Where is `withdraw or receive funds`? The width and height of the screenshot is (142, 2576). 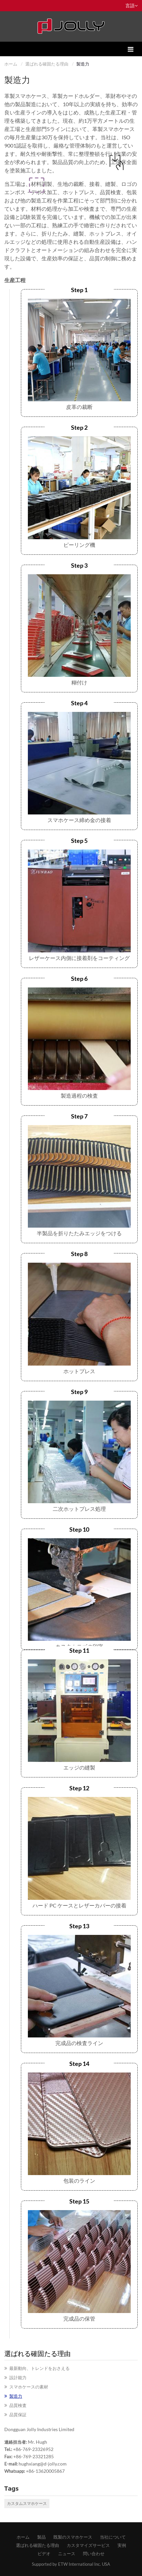 withdraw or receive funds is located at coordinates (115, 161).